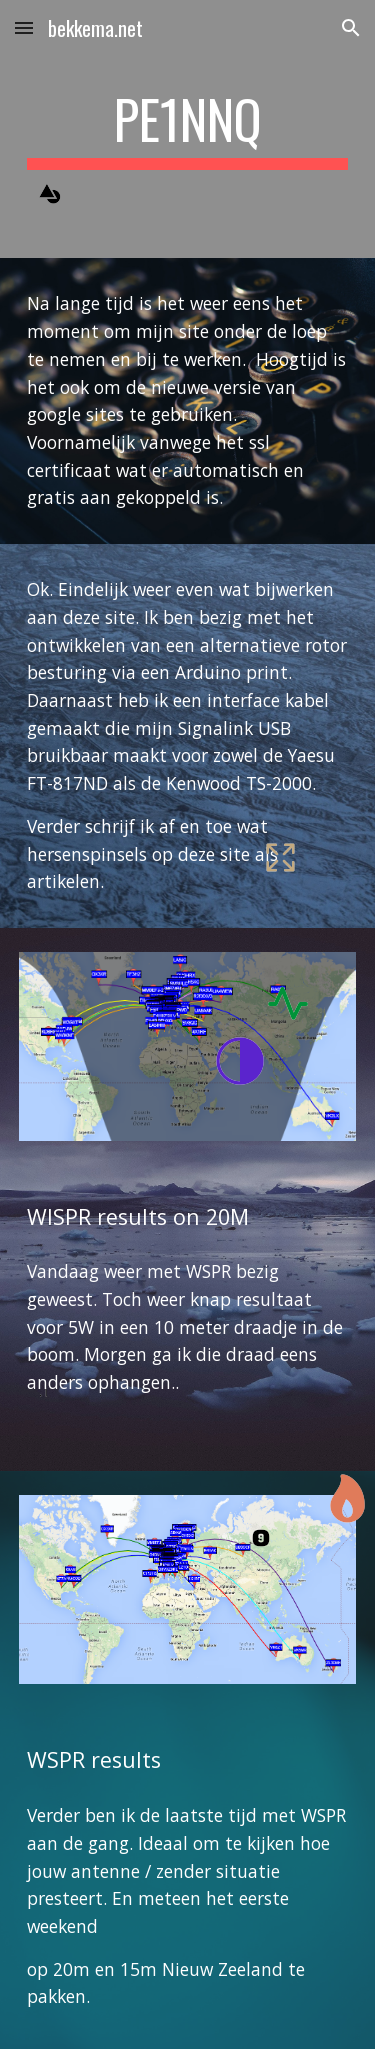 This screenshot has width=375, height=2049. What do you see at coordinates (240, 1061) in the screenshot?
I see `adjust display contrast settings` at bounding box center [240, 1061].